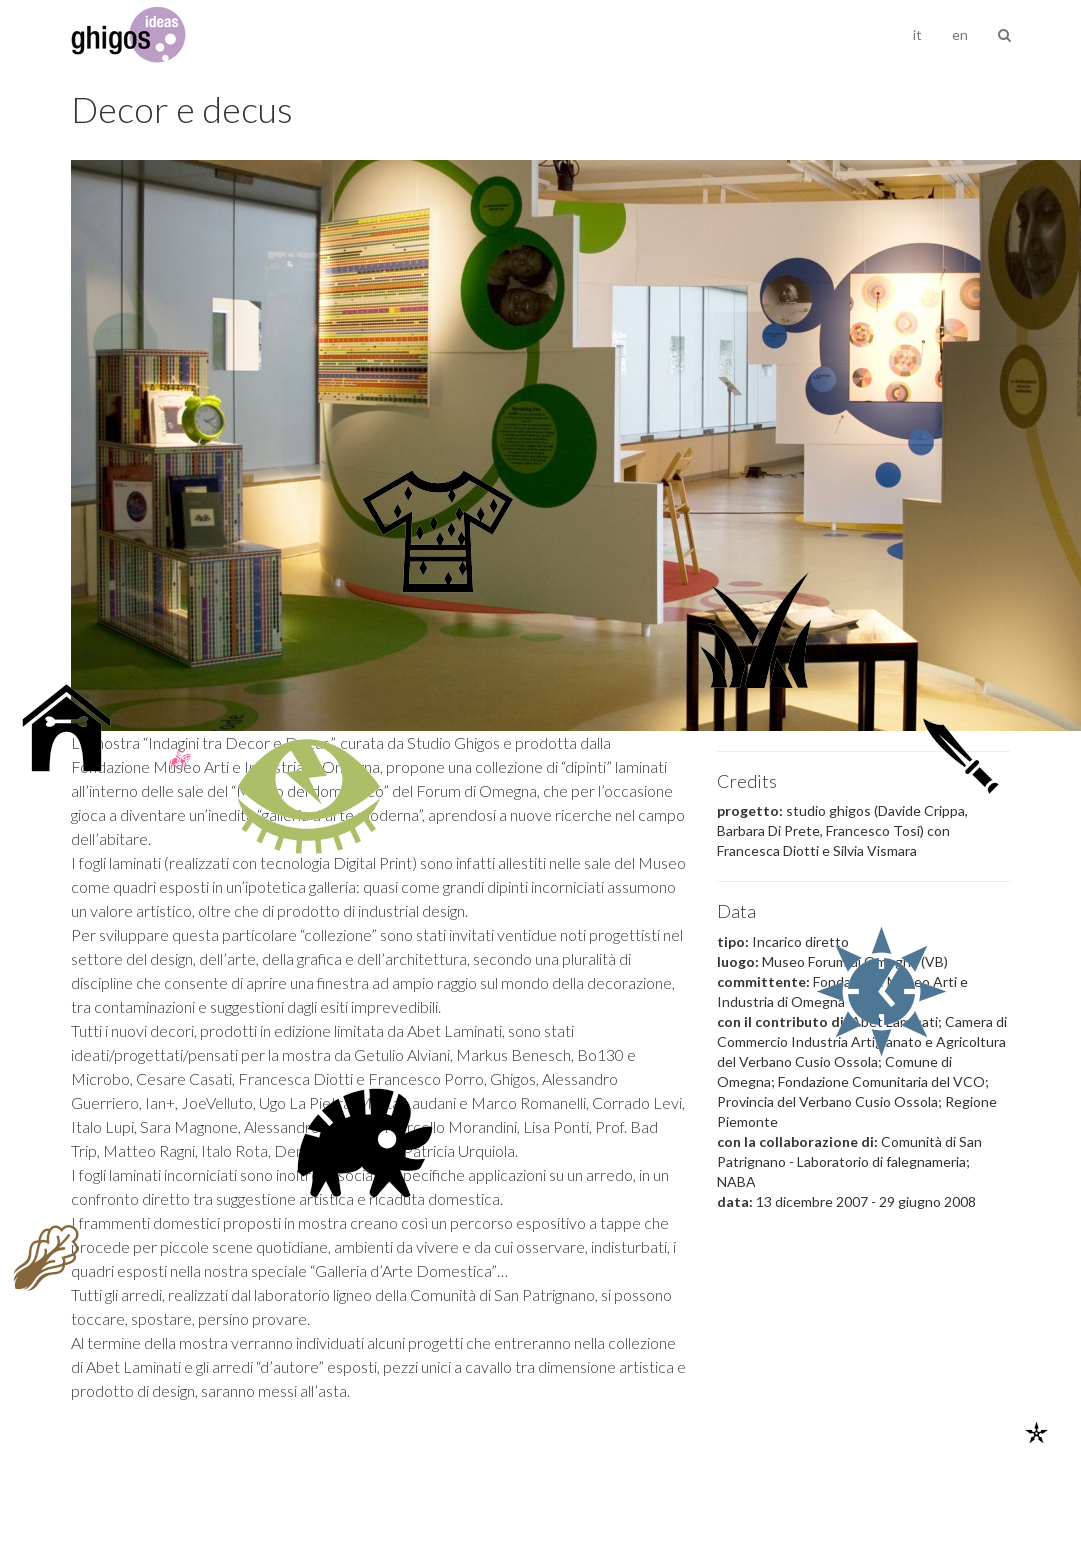 This screenshot has width=1081, height=1557. Describe the element at coordinates (438, 532) in the screenshot. I see `equip armor or defensive gear` at that location.